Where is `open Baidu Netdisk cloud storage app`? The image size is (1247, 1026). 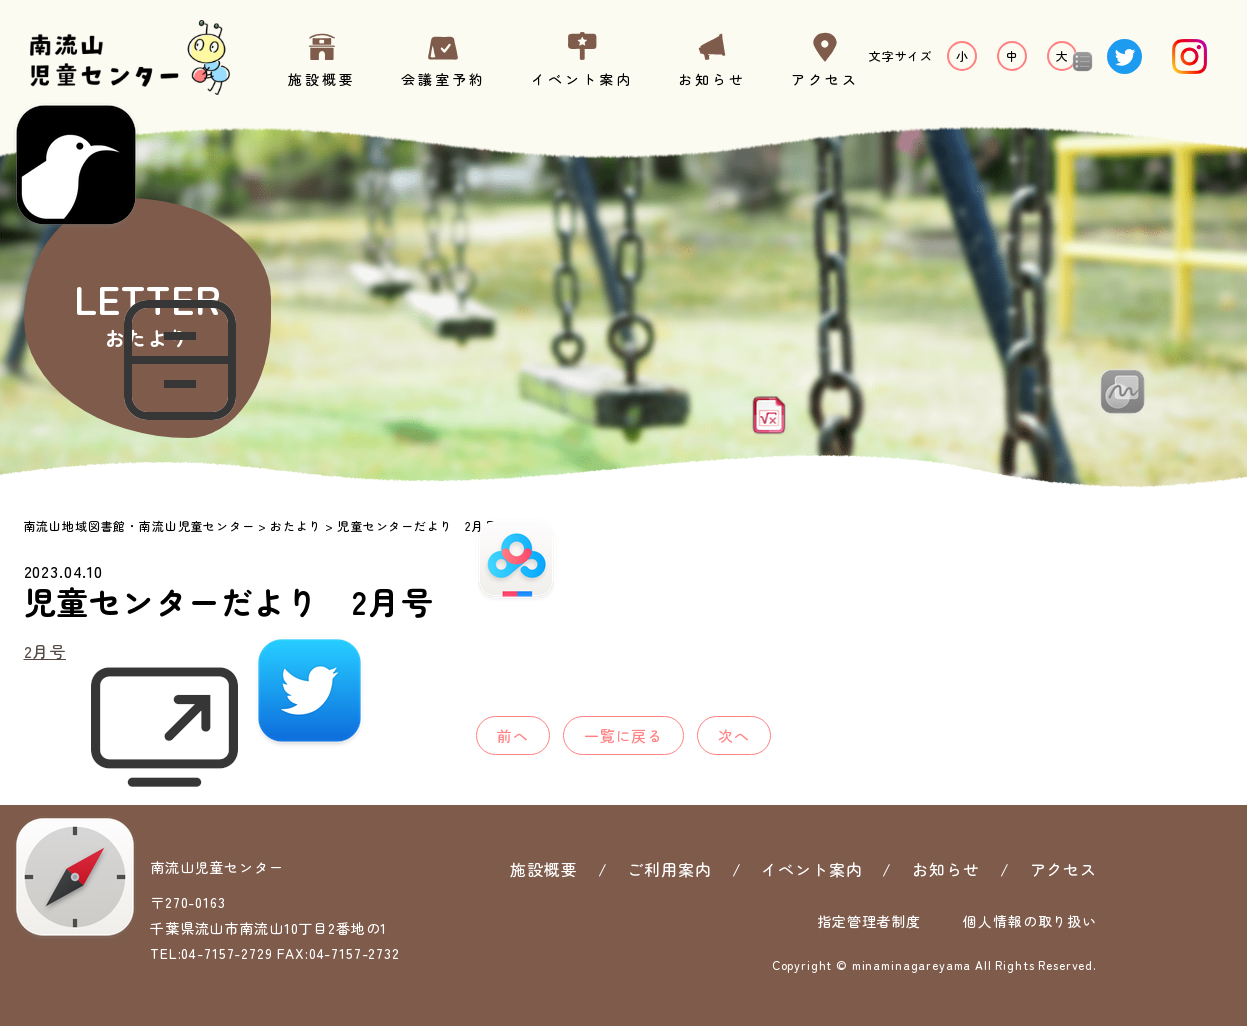
open Baidu Netdisk cloud storage app is located at coordinates (516, 559).